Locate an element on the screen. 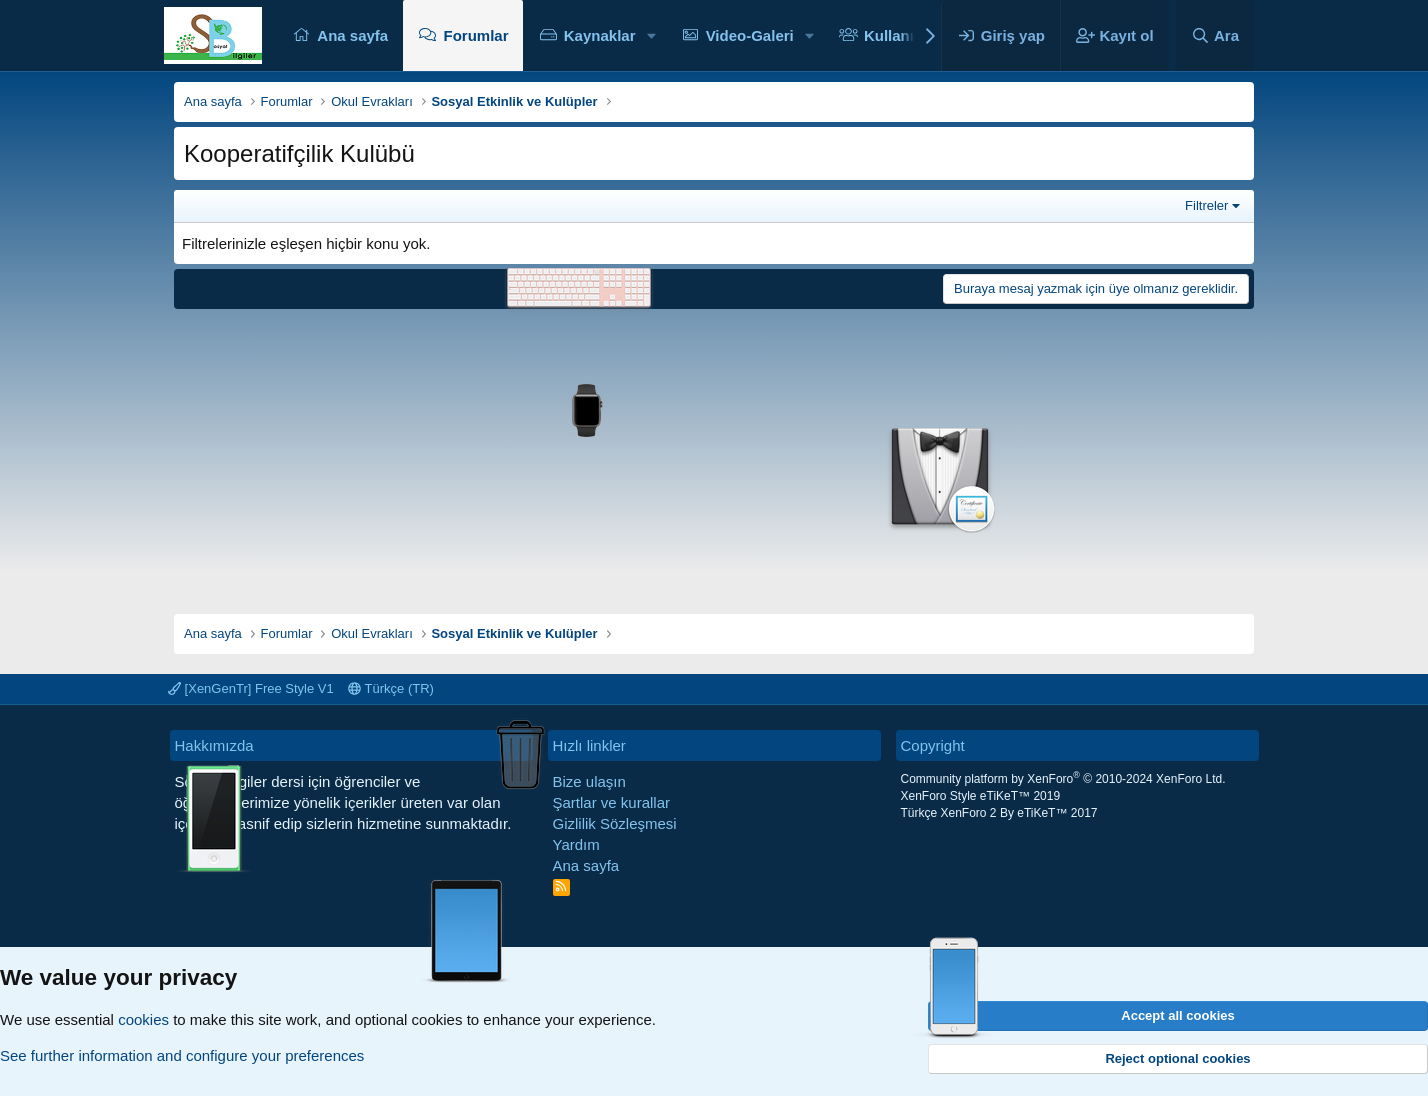 Image resolution: width=1428 pixels, height=1096 pixels. connect a pink bluetooth keyboard is located at coordinates (579, 287).